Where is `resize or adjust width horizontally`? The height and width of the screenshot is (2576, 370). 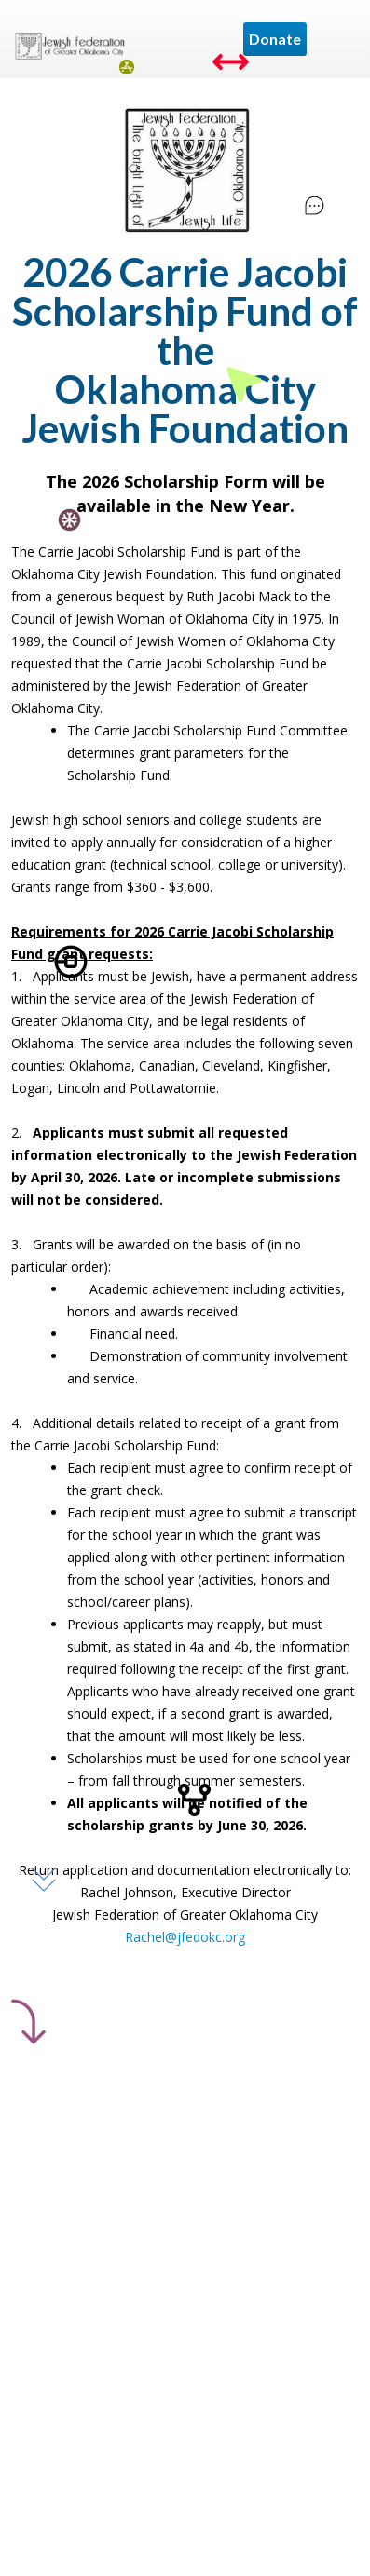
resize or adjust width horizontally is located at coordinates (230, 61).